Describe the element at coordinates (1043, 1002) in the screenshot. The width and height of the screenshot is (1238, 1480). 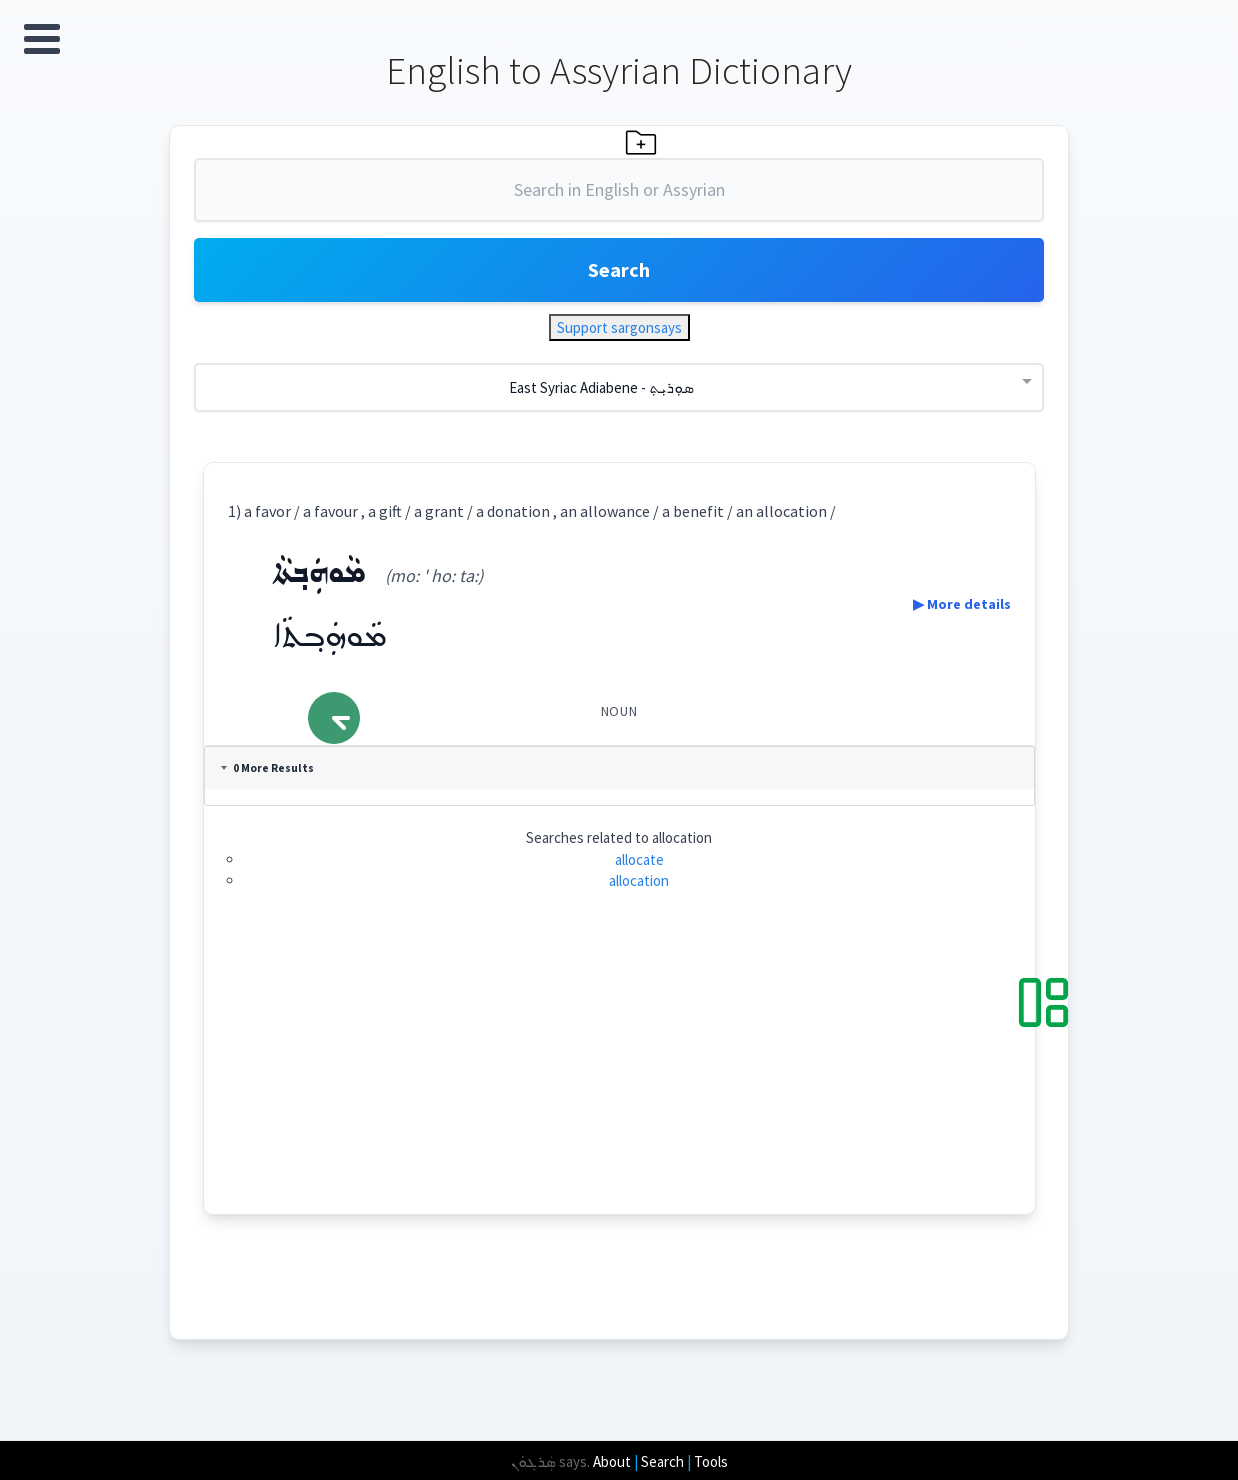
I see `toggle left sidebar panel` at that location.